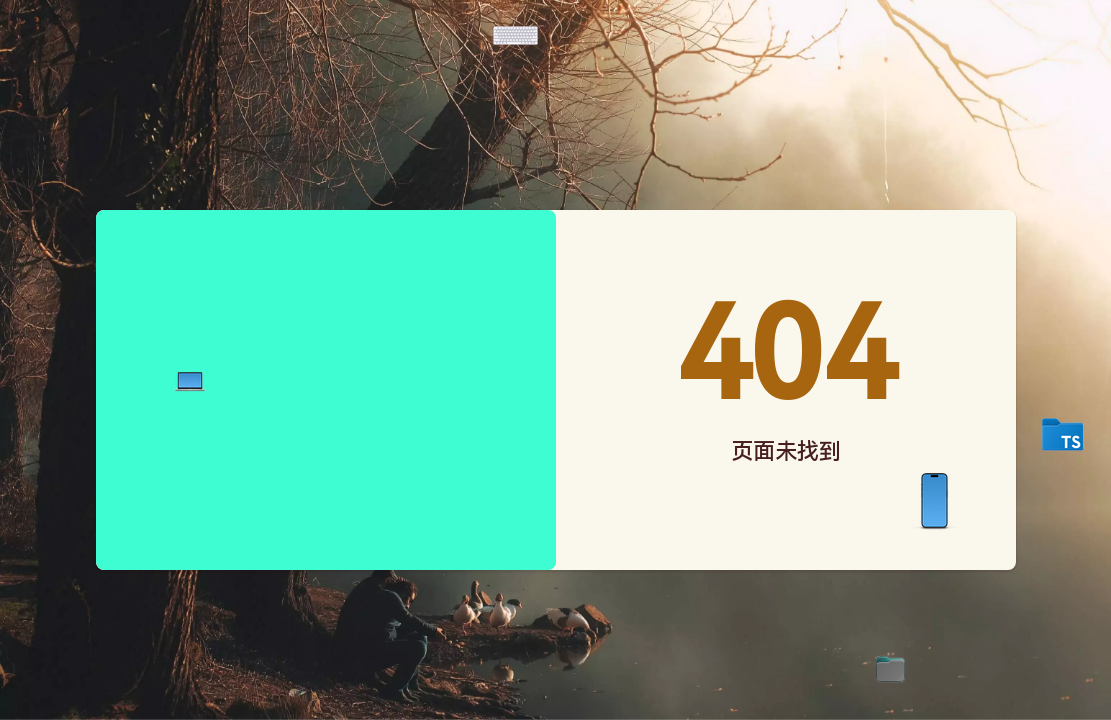  What do you see at coordinates (515, 35) in the screenshot?
I see `connect a bluetooth keyboard` at bounding box center [515, 35].